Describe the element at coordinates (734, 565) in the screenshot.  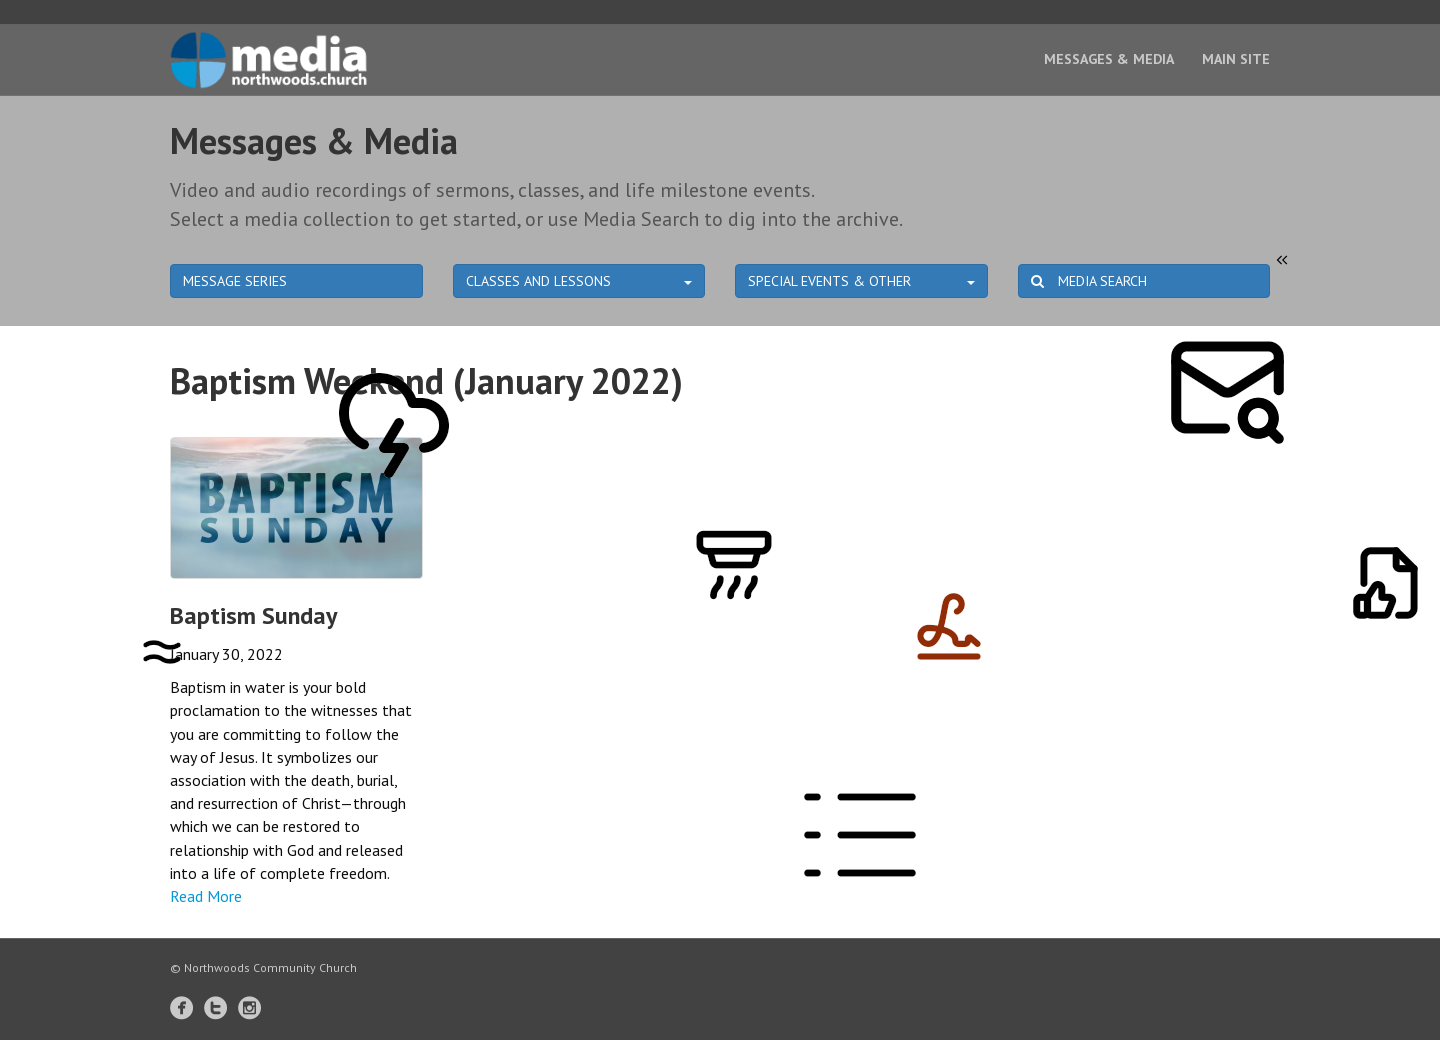
I see `smoke detector alert or notification` at that location.